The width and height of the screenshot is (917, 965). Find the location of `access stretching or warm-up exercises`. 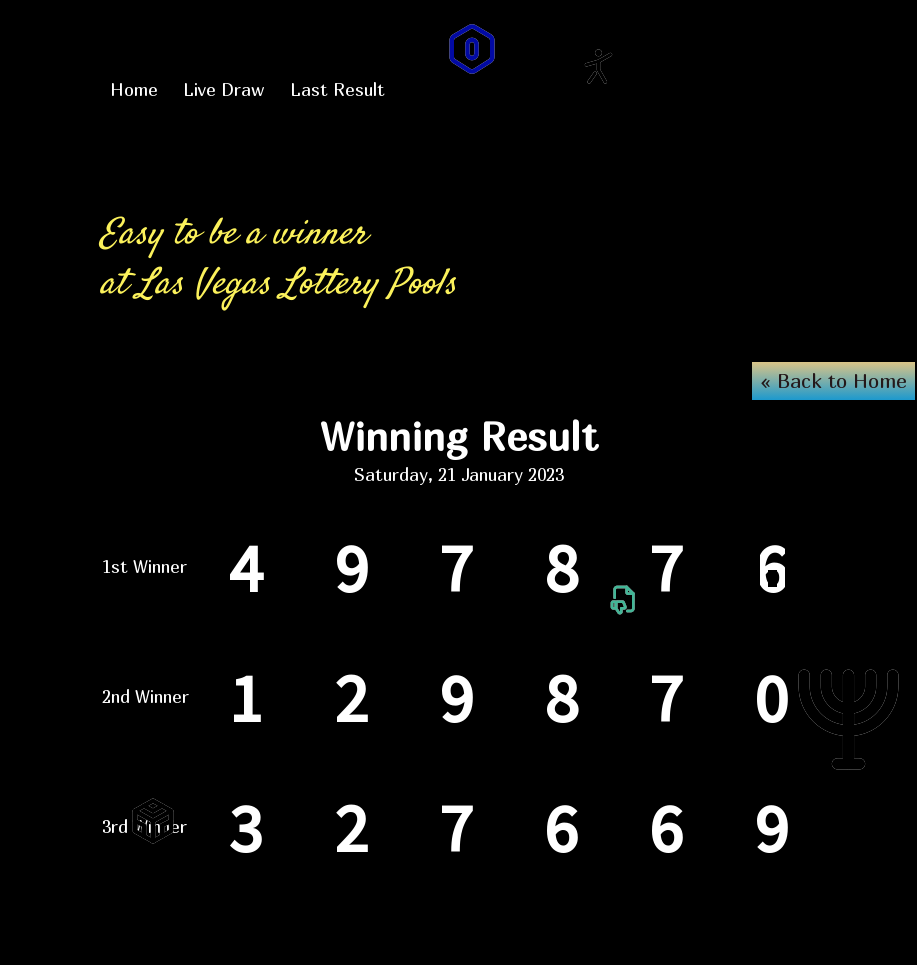

access stretching or warm-up exercises is located at coordinates (598, 66).